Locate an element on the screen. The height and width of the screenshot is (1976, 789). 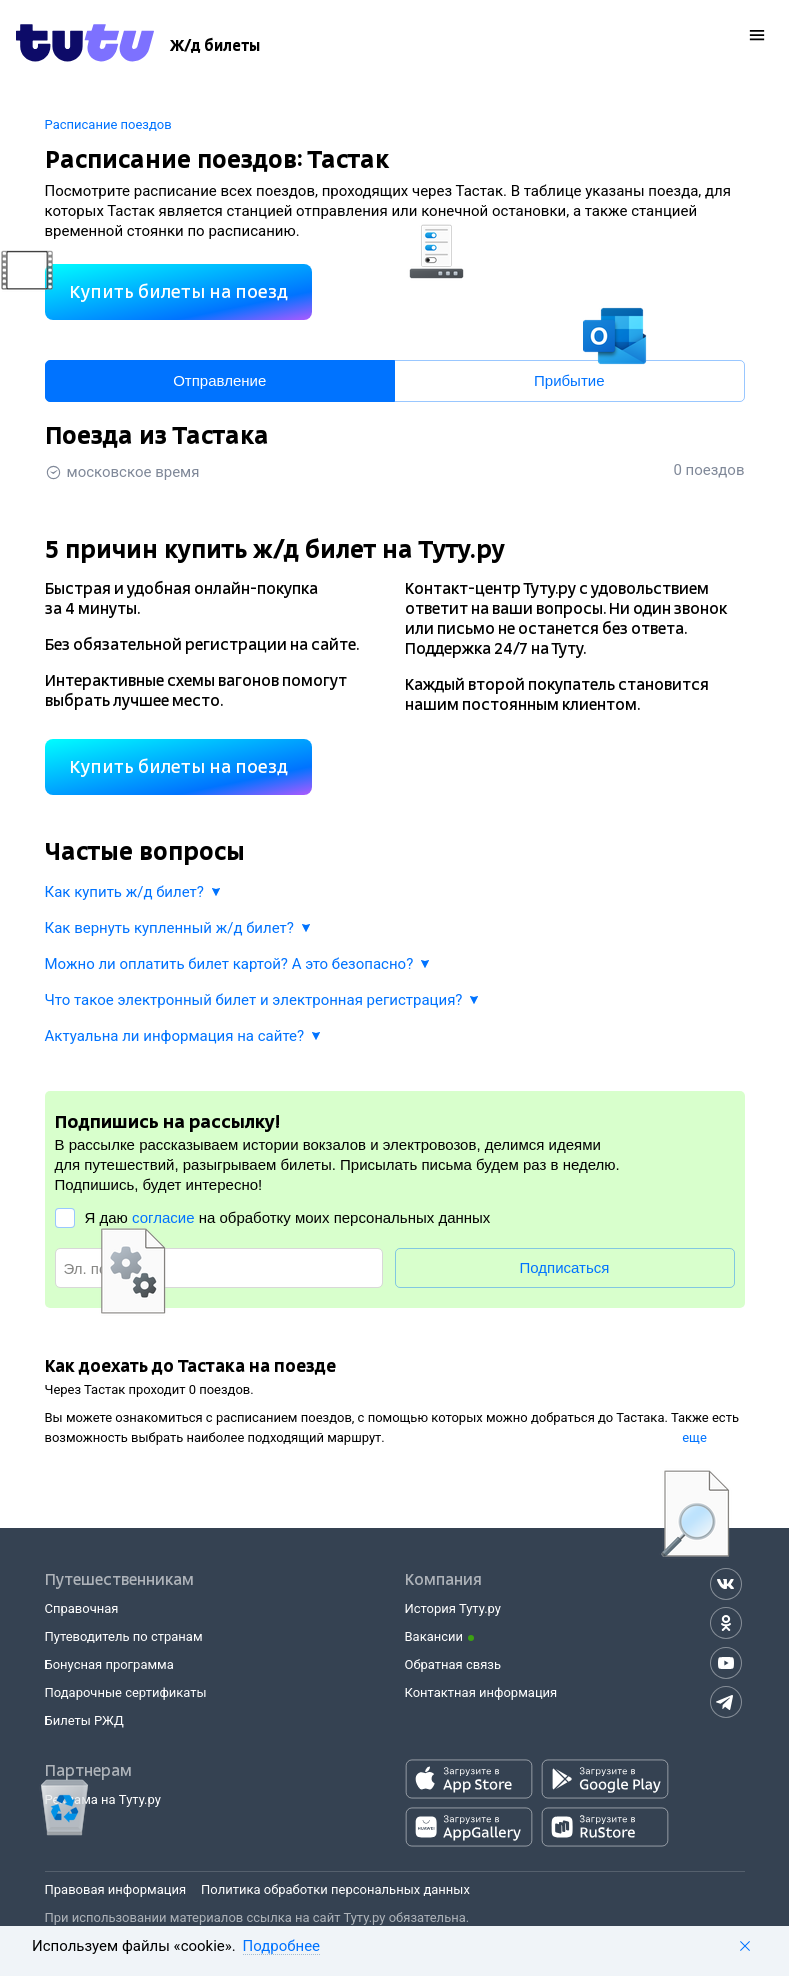
open configuration file settings is located at coordinates (133, 1271).